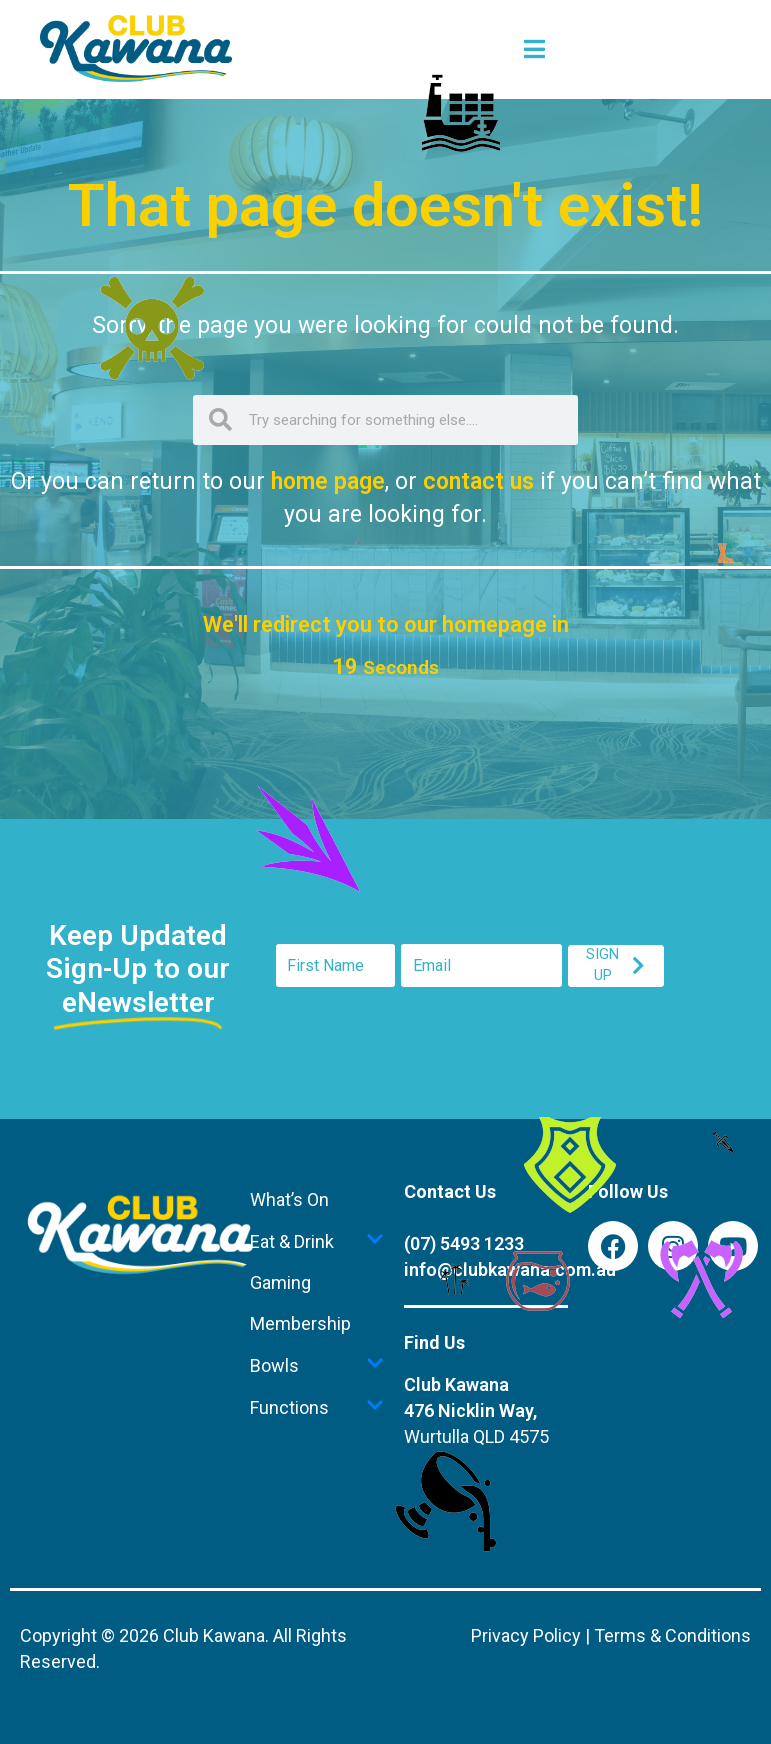 This screenshot has width=771, height=1744. What do you see at coordinates (570, 1165) in the screenshot?
I see `activate dragon shield defense ability` at bounding box center [570, 1165].